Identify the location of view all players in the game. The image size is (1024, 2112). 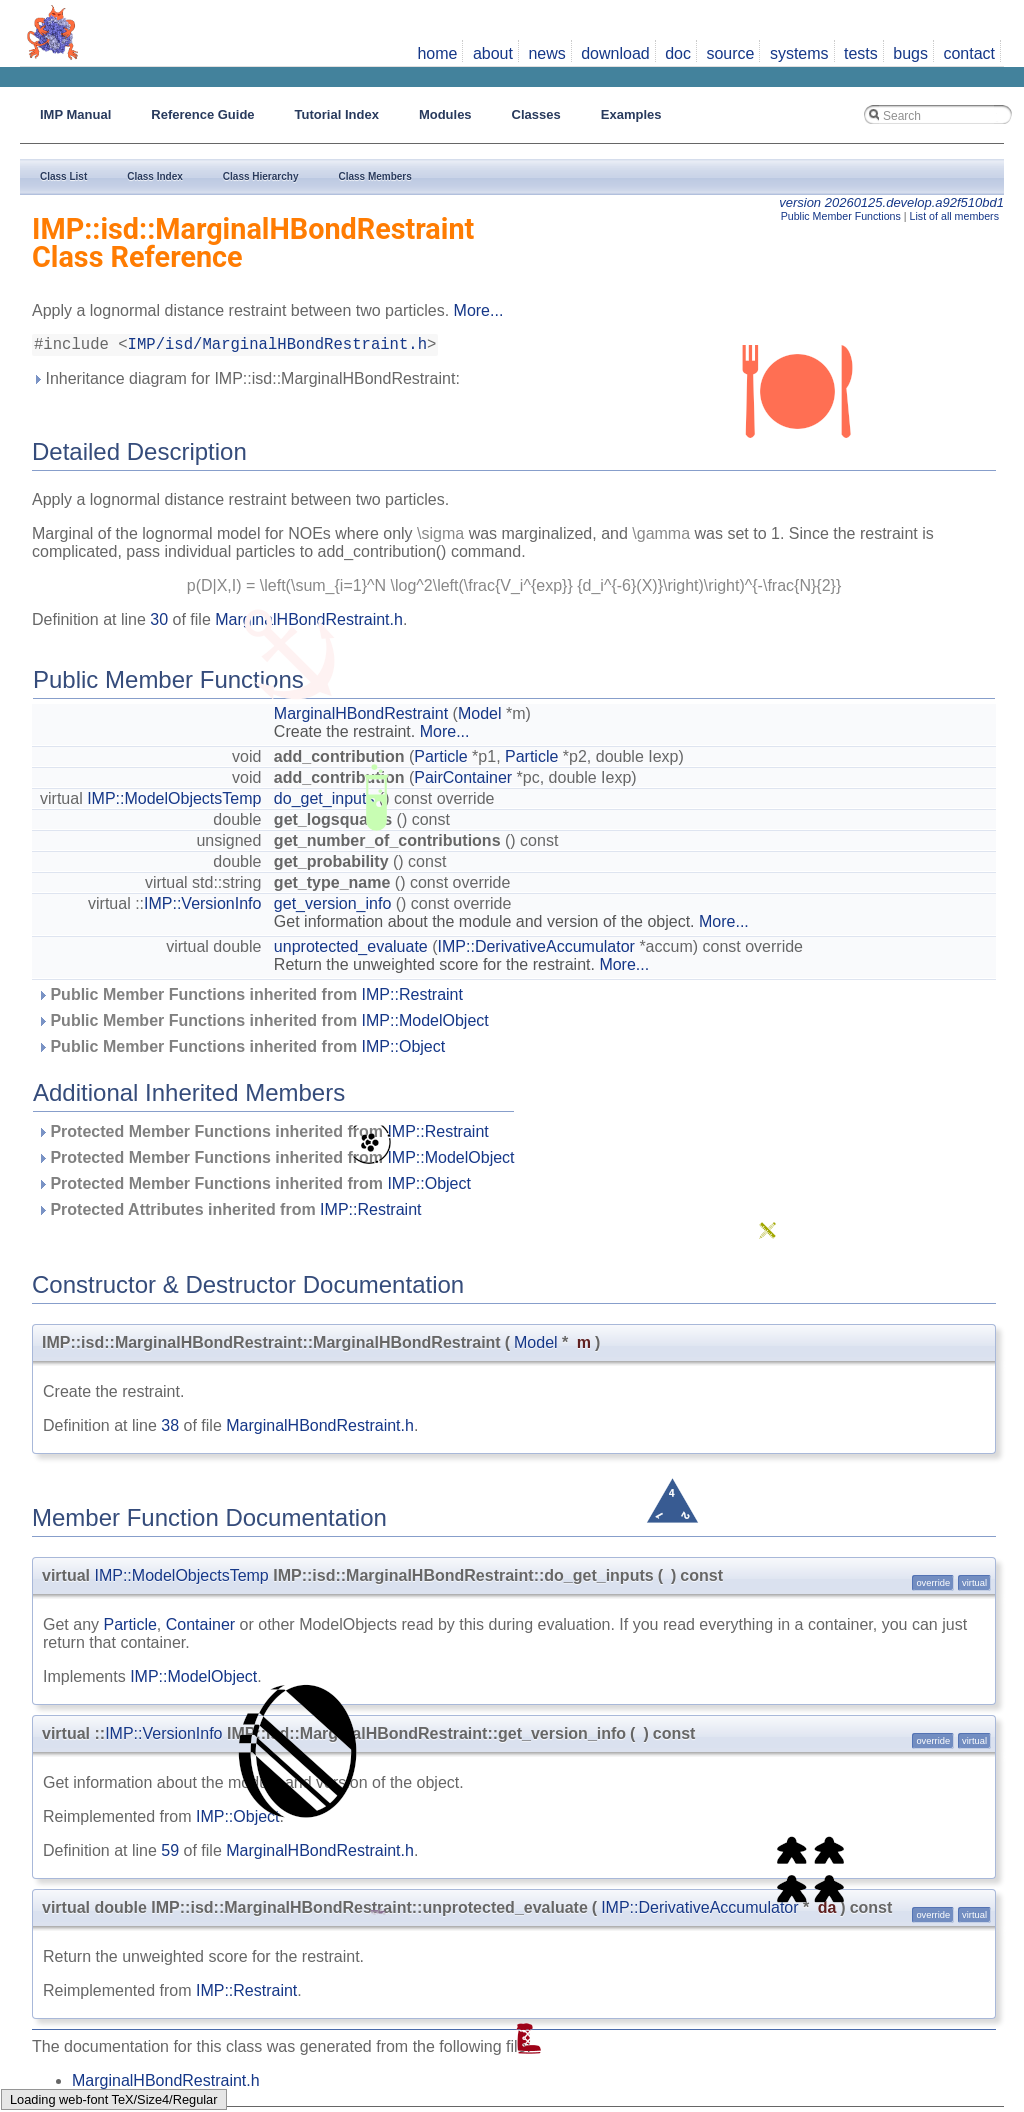
(810, 1869).